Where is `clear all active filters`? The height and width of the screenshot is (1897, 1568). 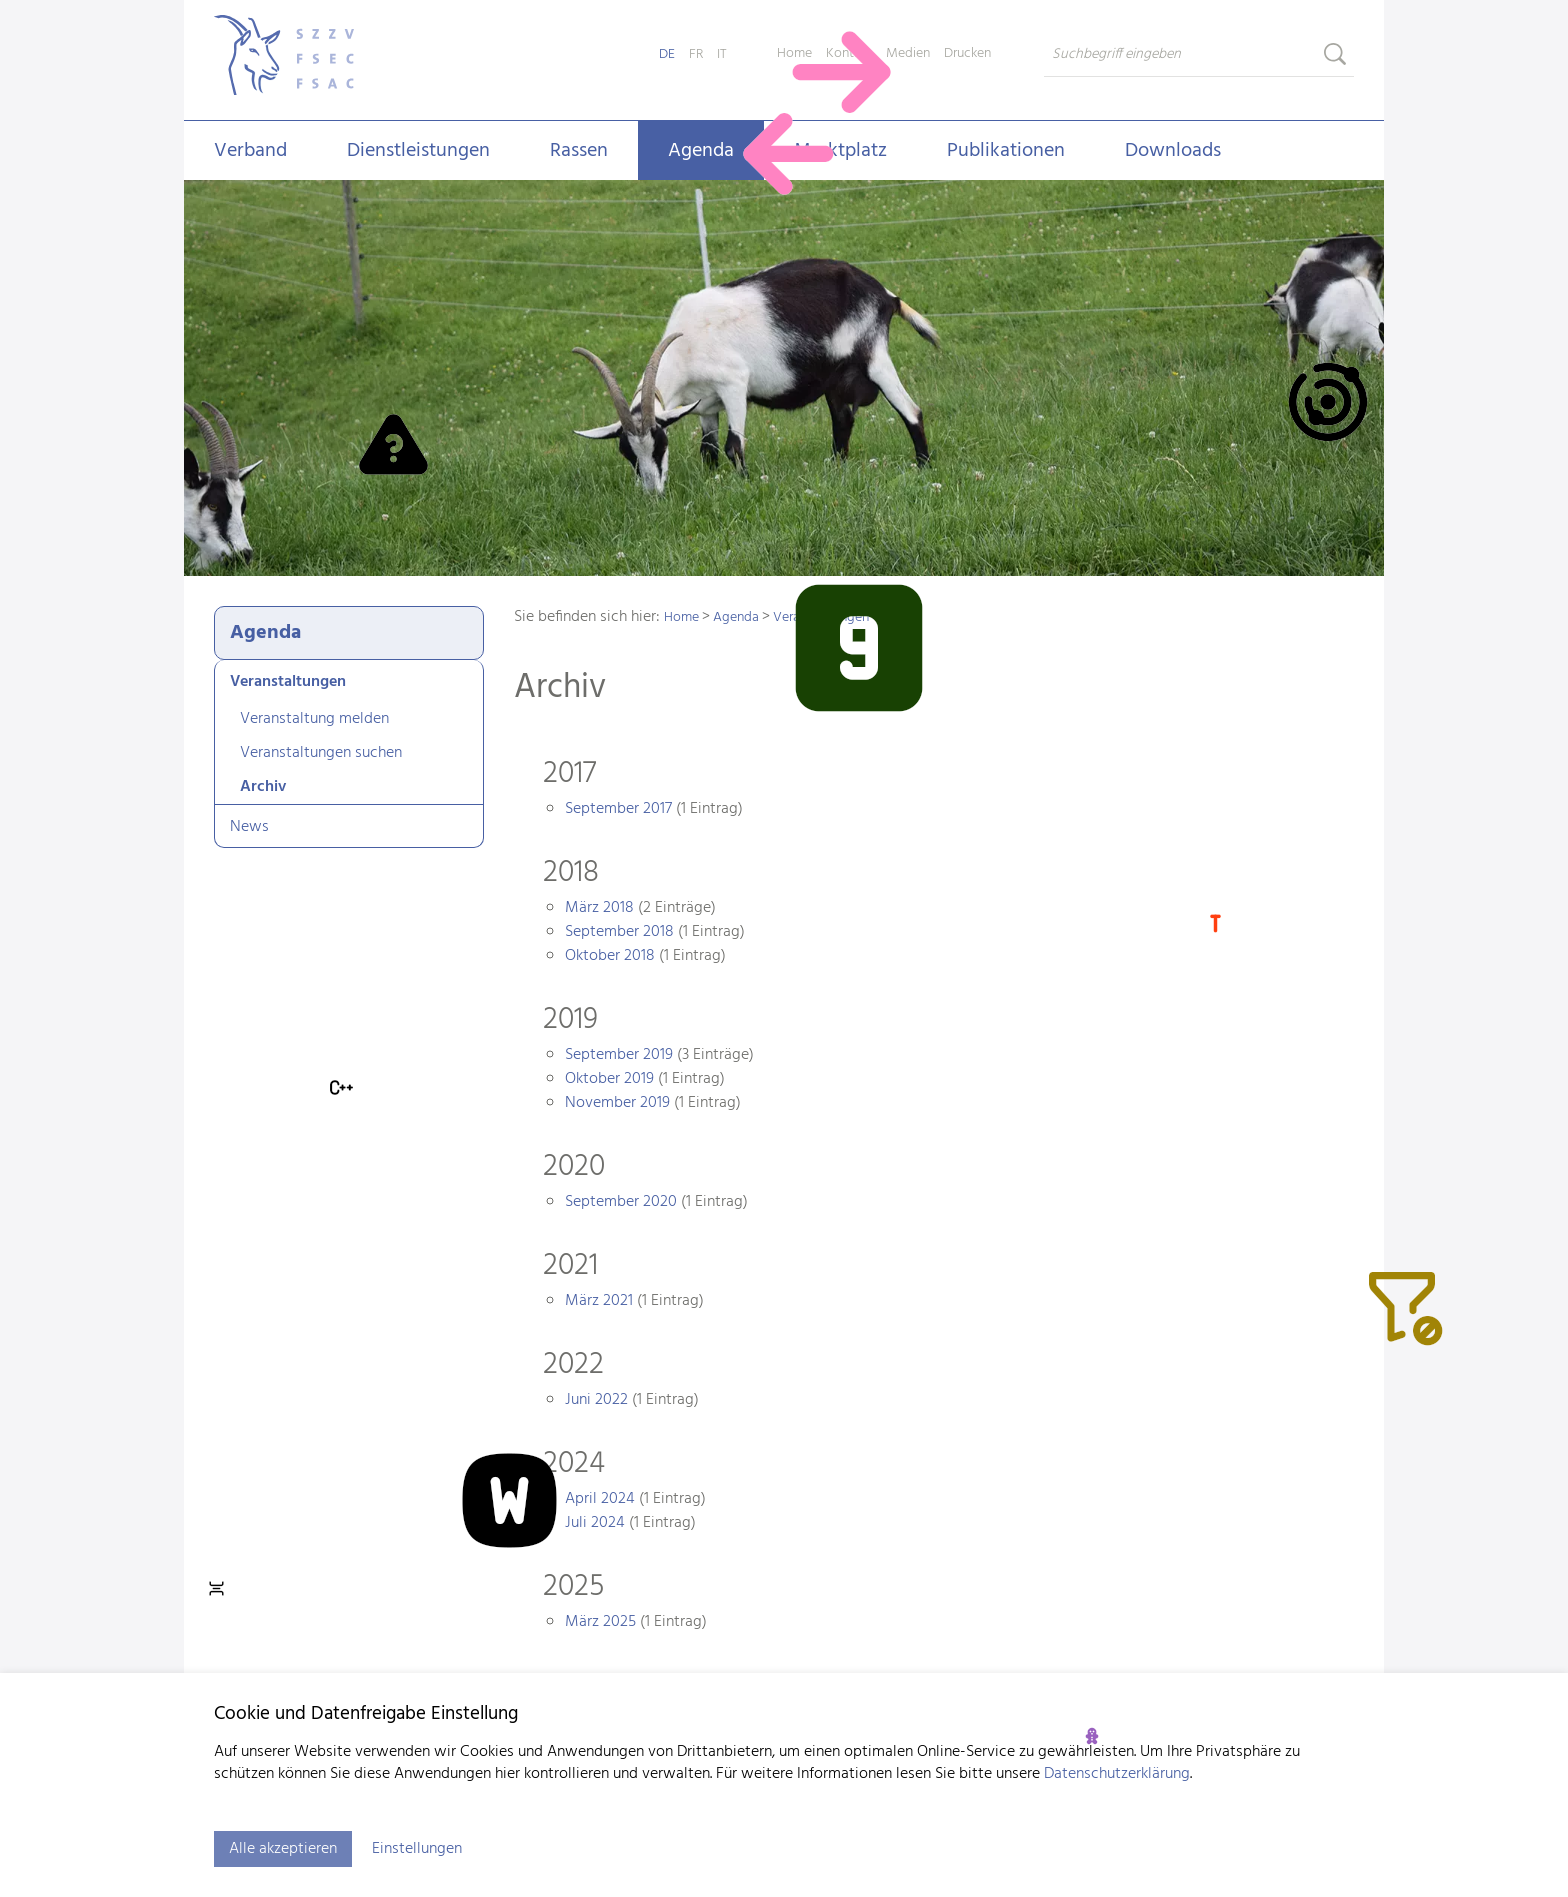
clear all active filters is located at coordinates (1402, 1305).